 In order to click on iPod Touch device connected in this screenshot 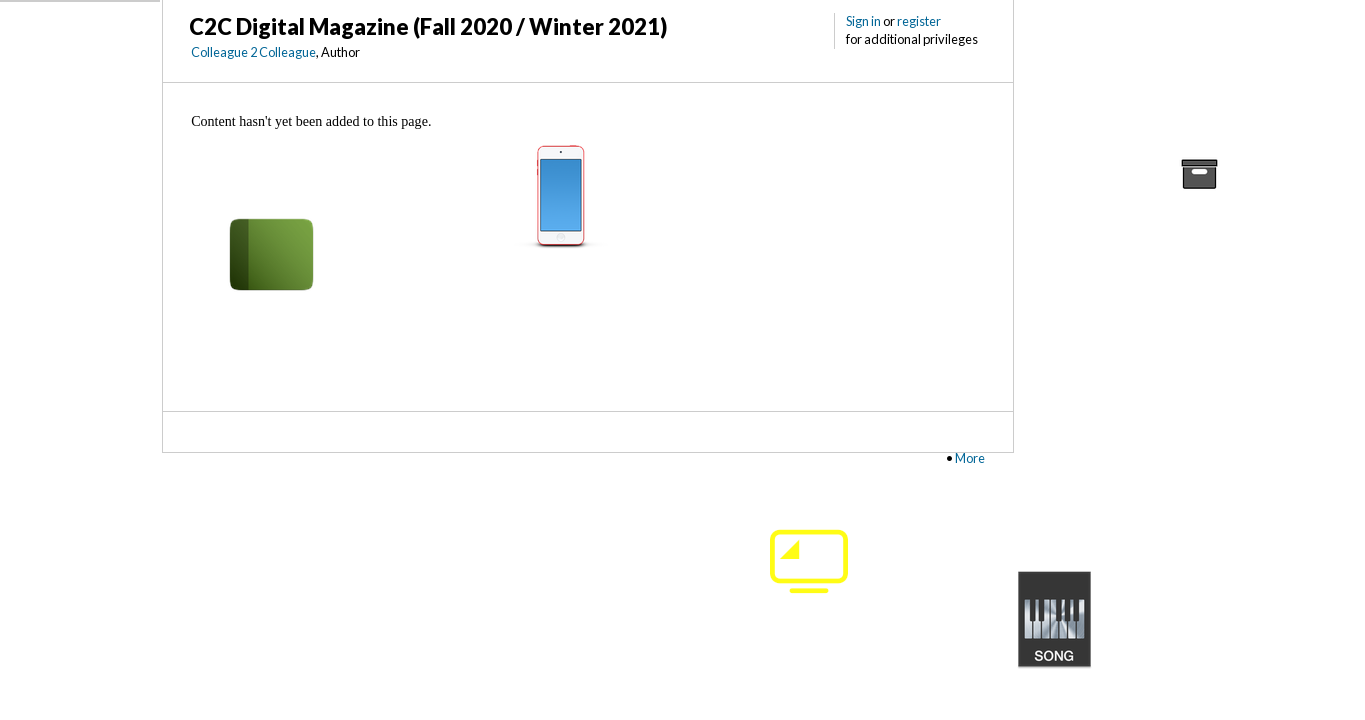, I will do `click(561, 197)`.